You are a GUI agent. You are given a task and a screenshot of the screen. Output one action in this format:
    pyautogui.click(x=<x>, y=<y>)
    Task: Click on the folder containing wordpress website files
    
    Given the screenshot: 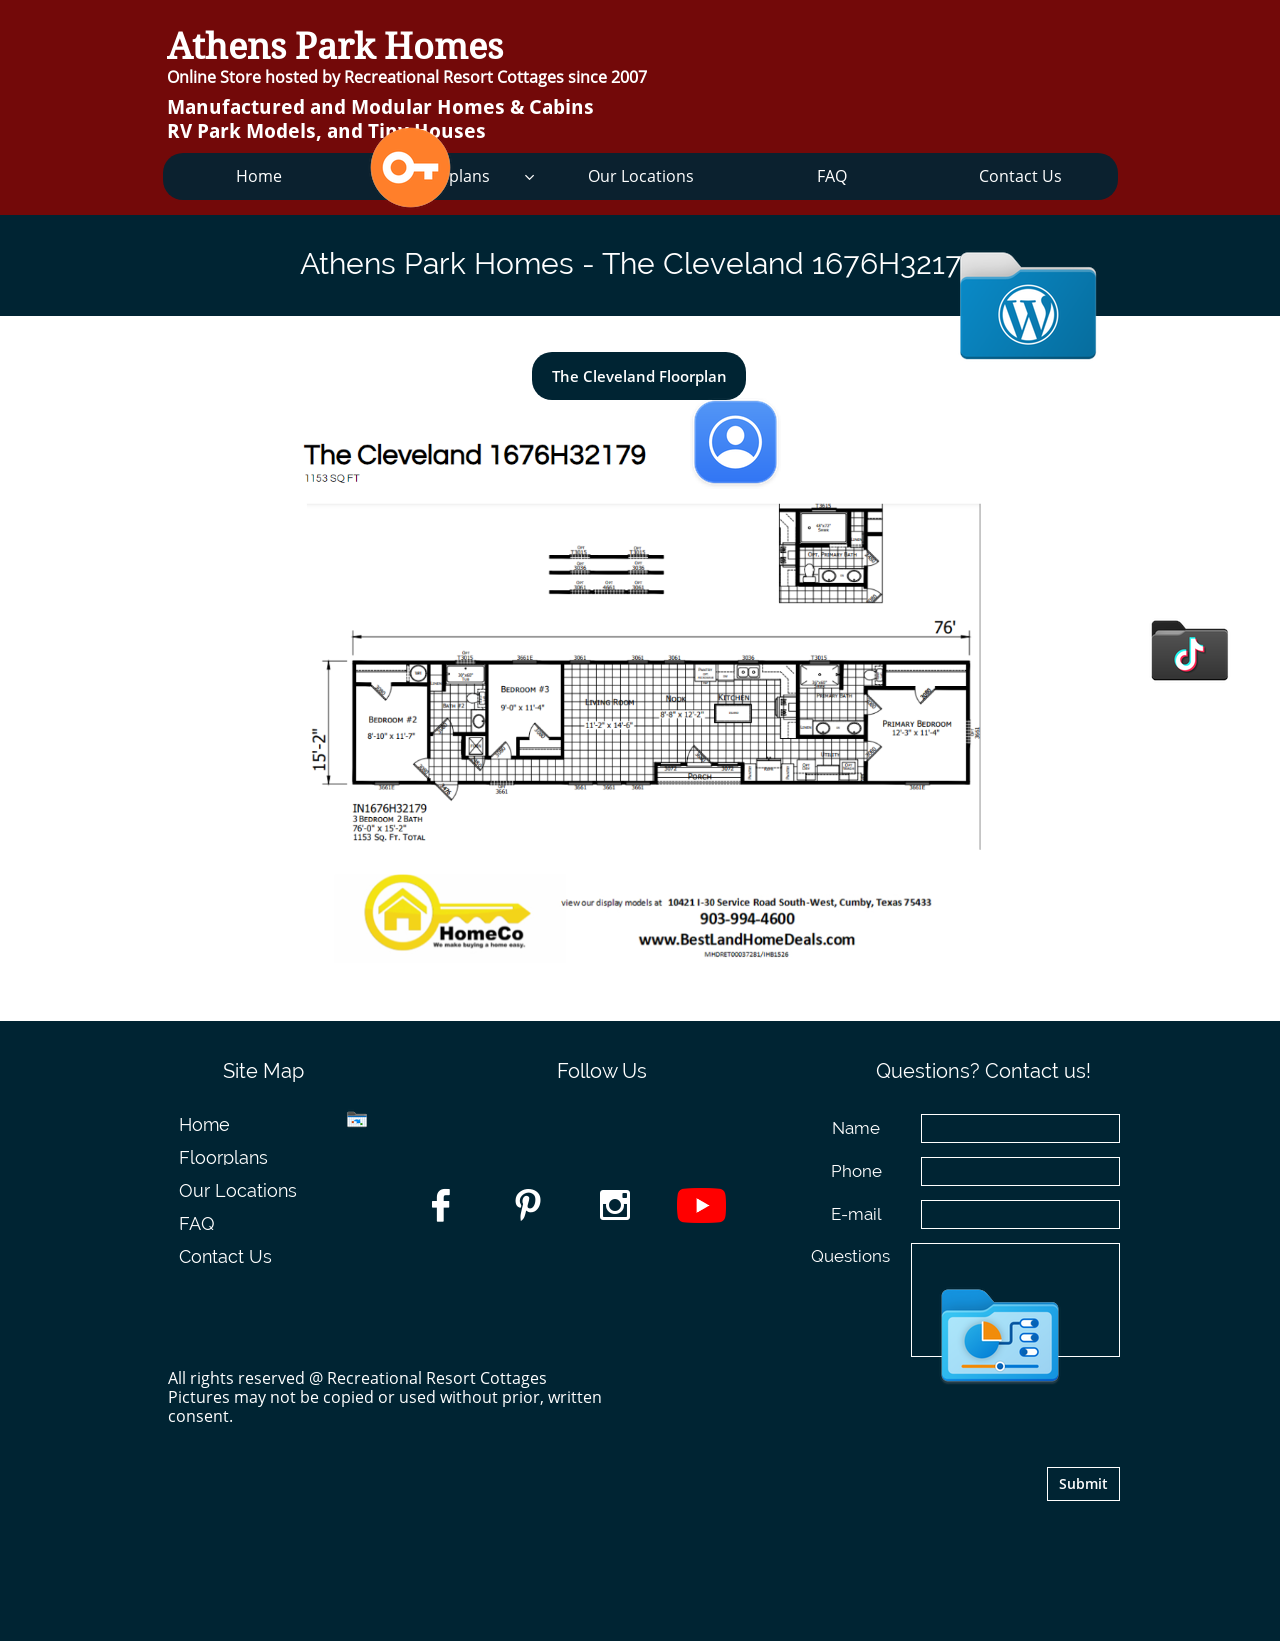 What is the action you would take?
    pyautogui.click(x=1027, y=309)
    